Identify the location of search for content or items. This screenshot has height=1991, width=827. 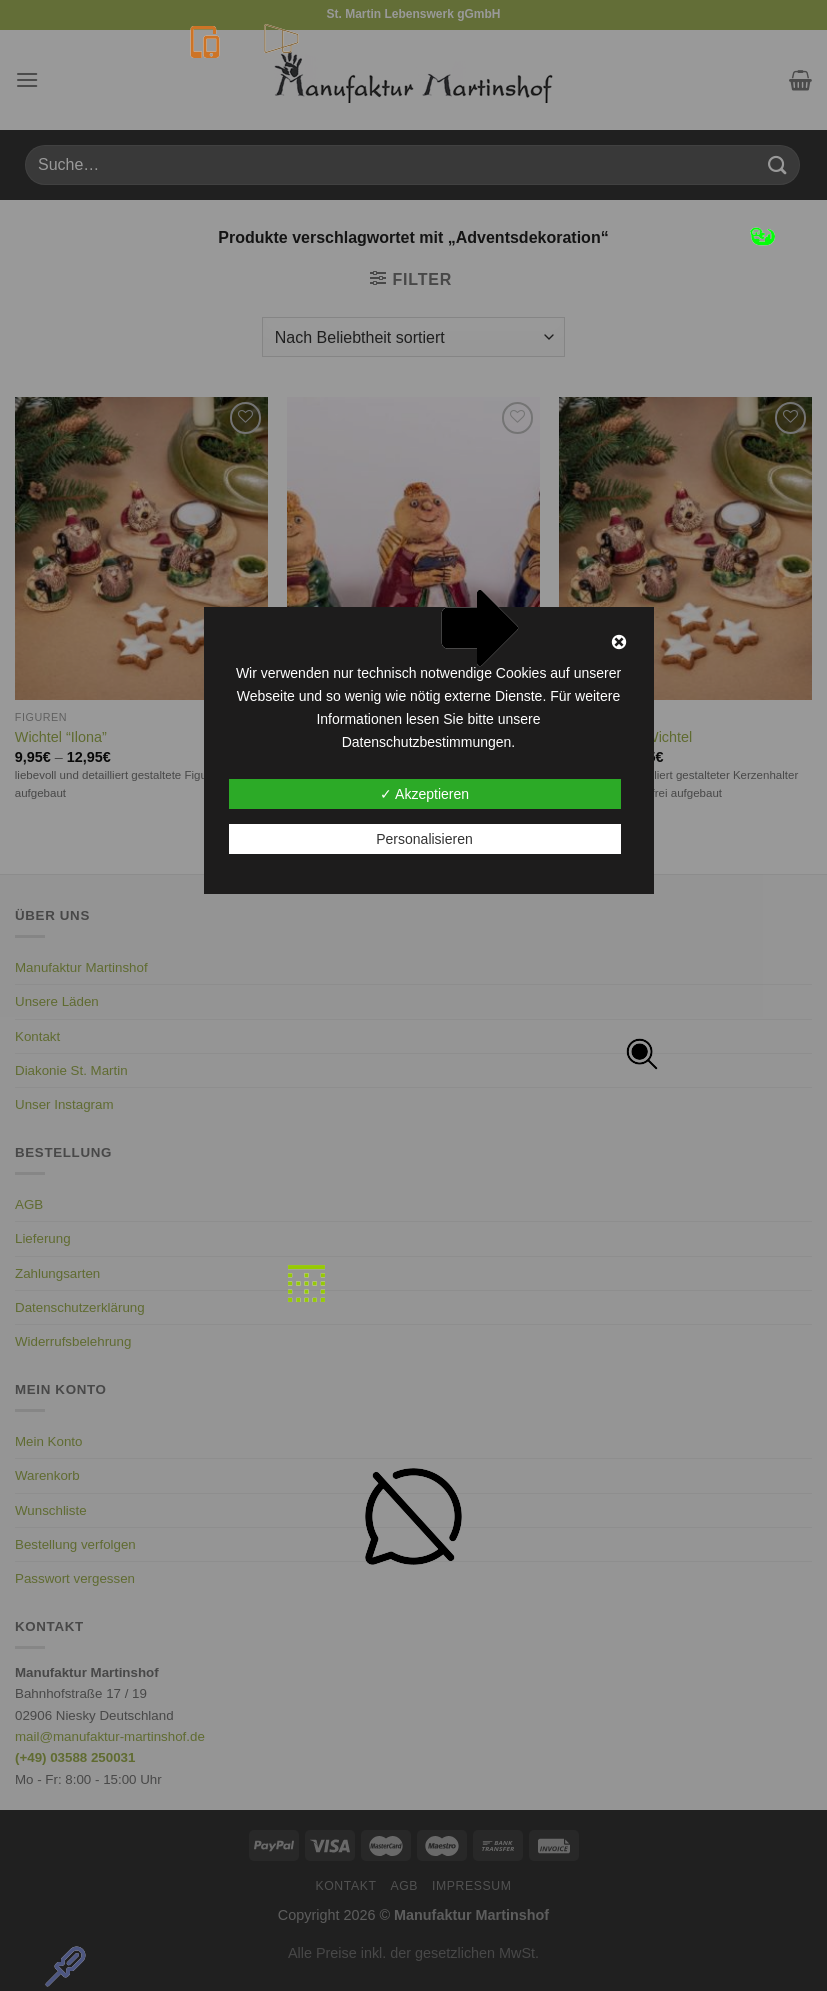
(642, 1054).